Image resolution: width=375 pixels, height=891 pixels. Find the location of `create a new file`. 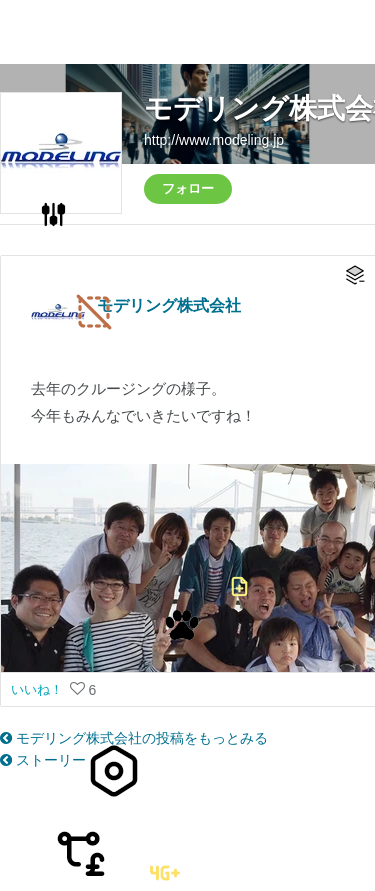

create a new file is located at coordinates (239, 586).